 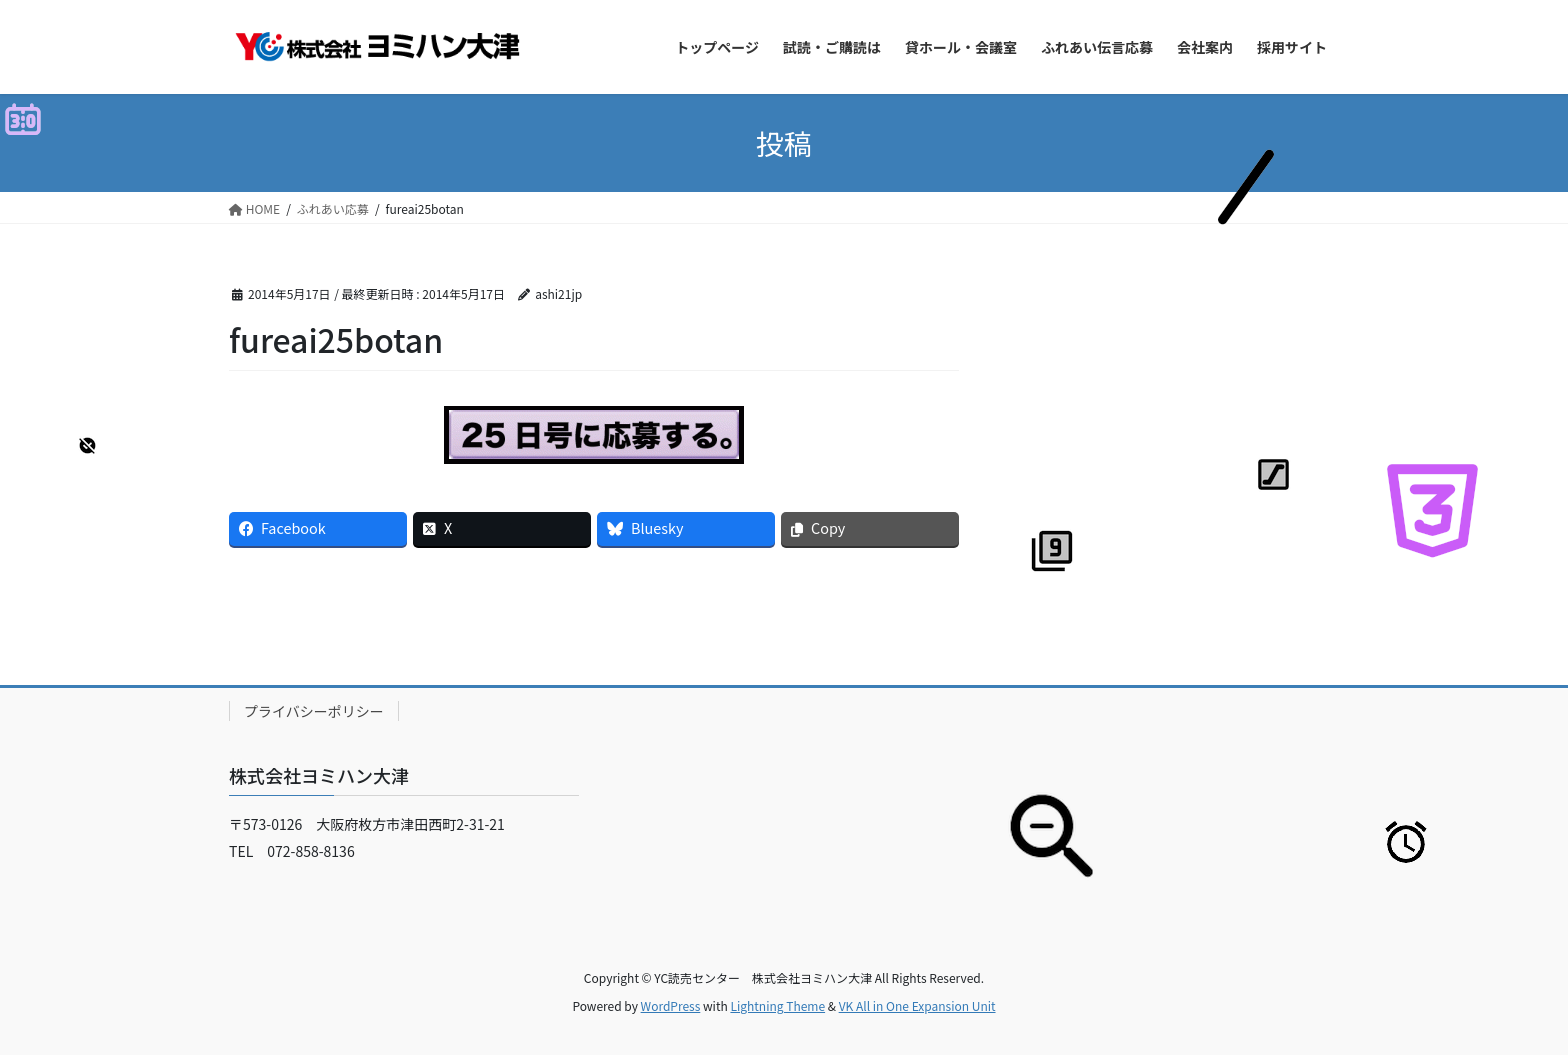 I want to click on set an alarm or timer, so click(x=1406, y=842).